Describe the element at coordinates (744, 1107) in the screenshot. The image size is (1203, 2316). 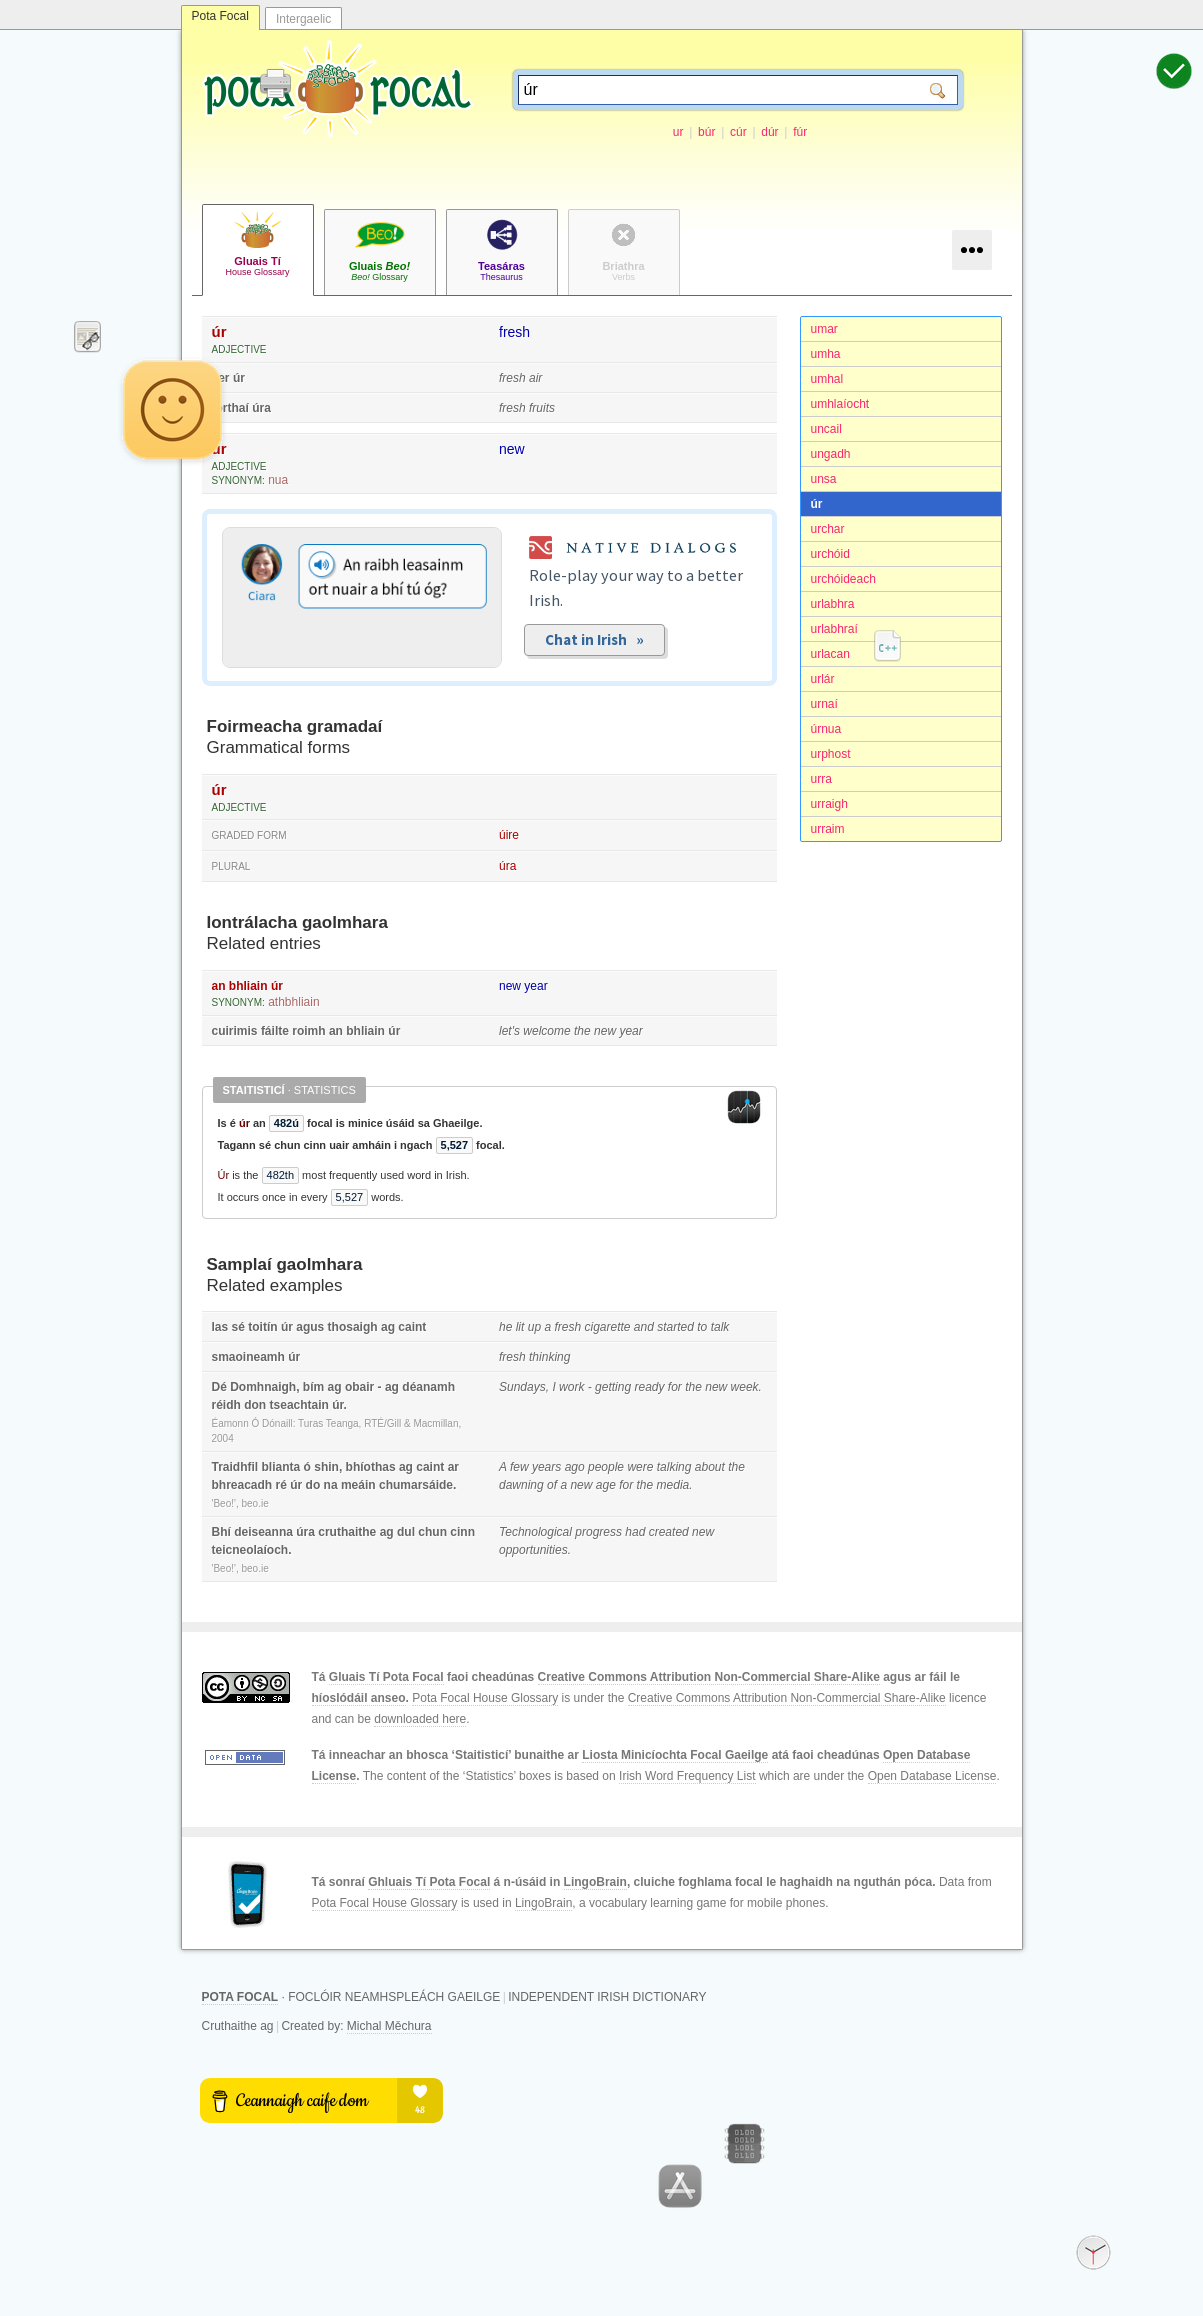
I see `open the stocks app` at that location.